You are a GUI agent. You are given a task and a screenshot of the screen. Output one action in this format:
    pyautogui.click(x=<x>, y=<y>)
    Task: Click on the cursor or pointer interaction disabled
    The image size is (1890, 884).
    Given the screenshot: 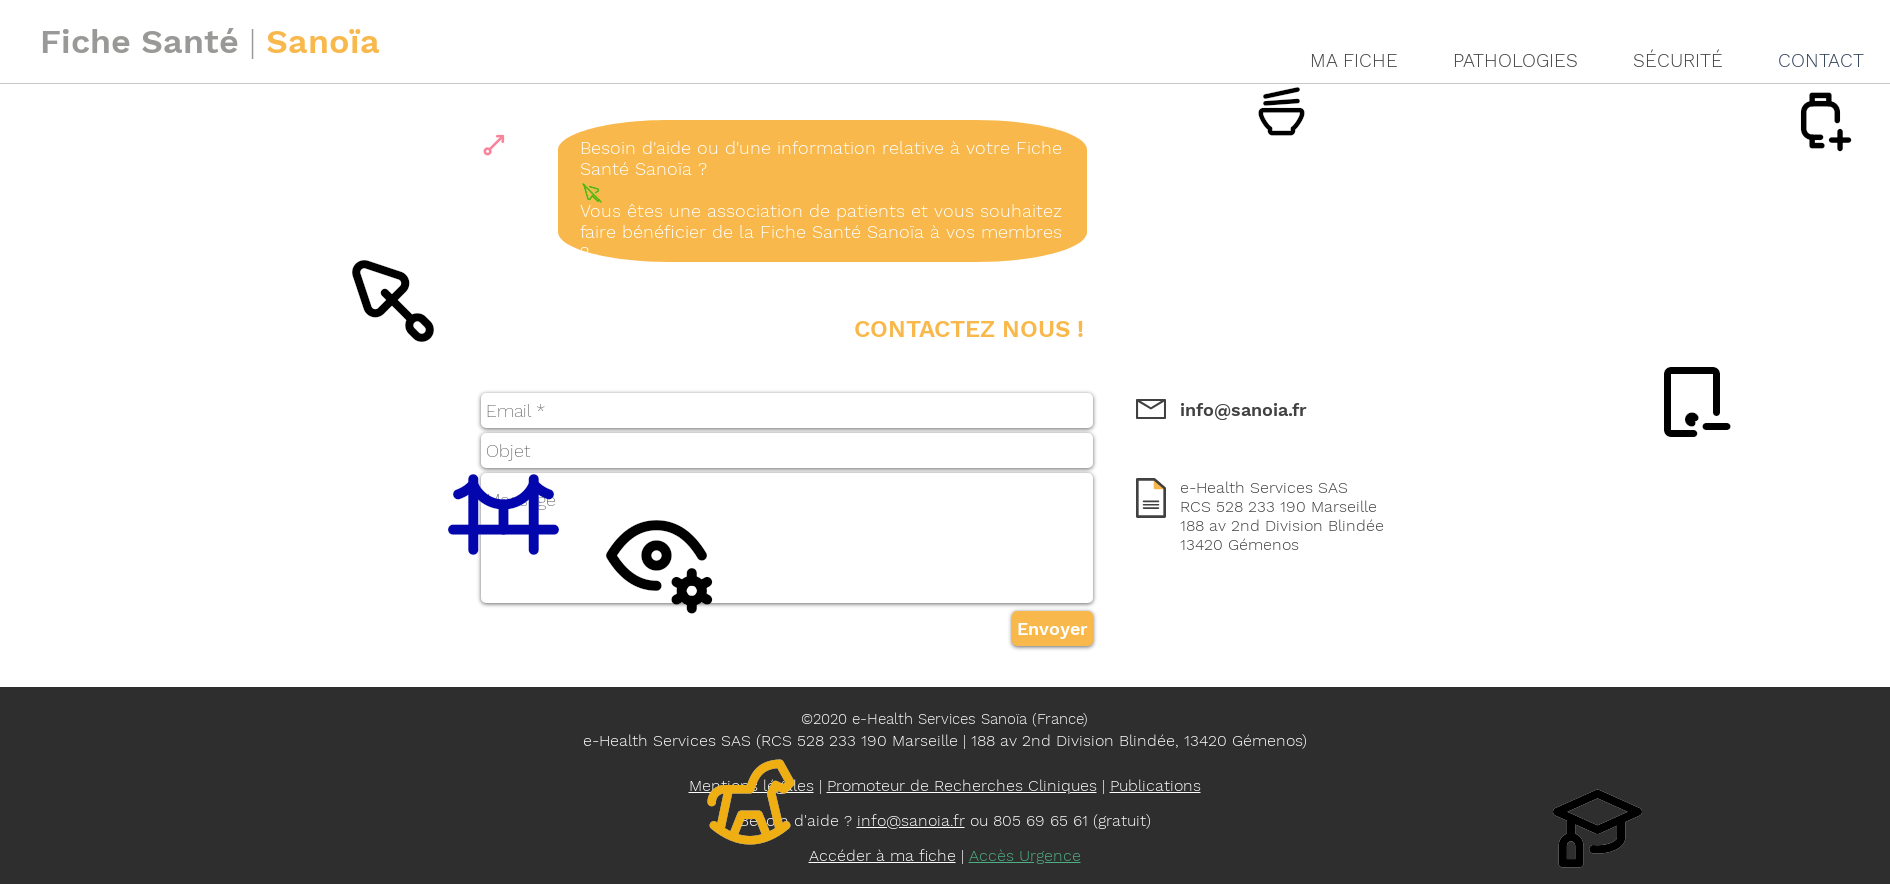 What is the action you would take?
    pyautogui.click(x=592, y=193)
    